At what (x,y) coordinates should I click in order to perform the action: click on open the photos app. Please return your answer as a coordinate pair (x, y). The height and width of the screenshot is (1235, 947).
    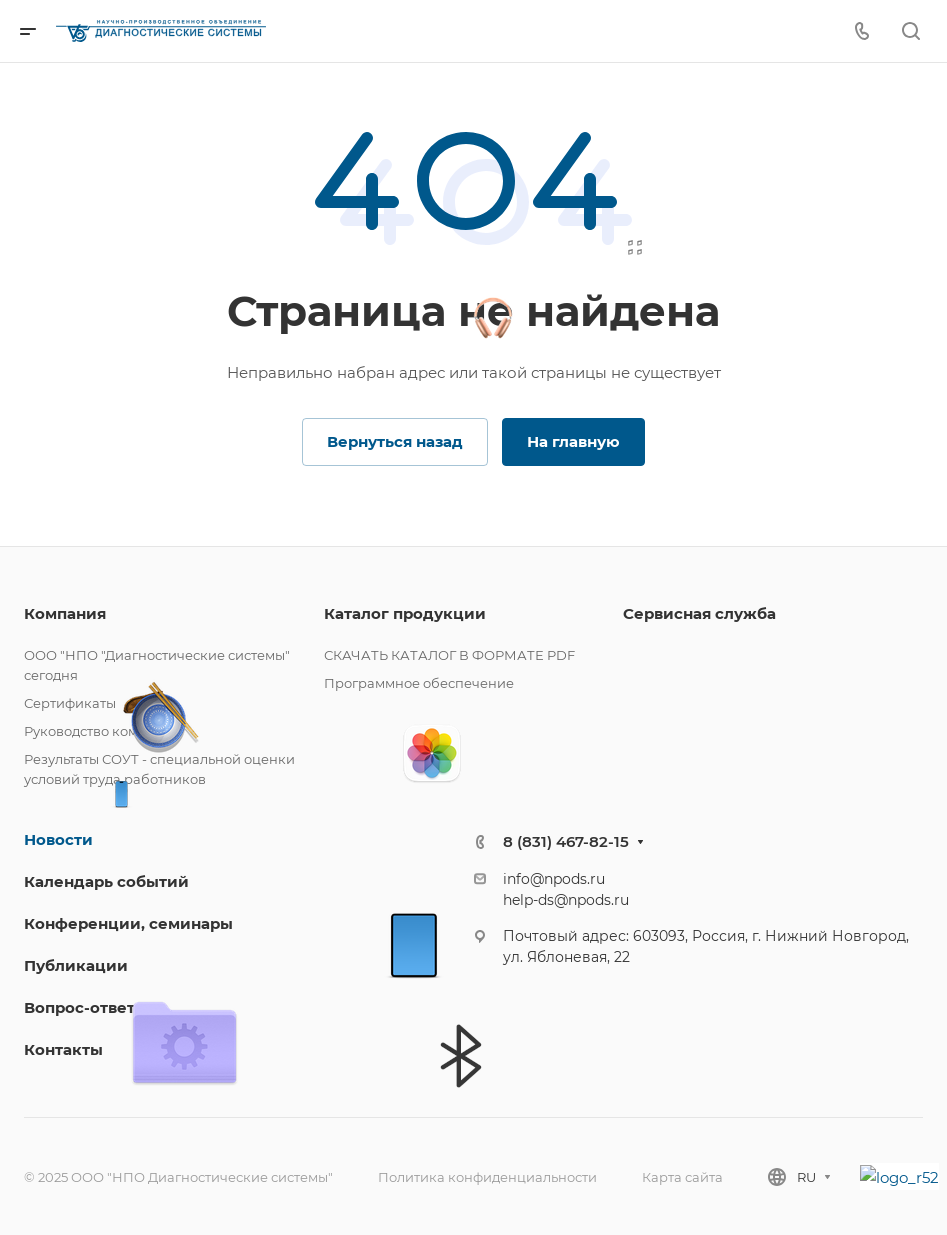
    Looking at the image, I should click on (432, 753).